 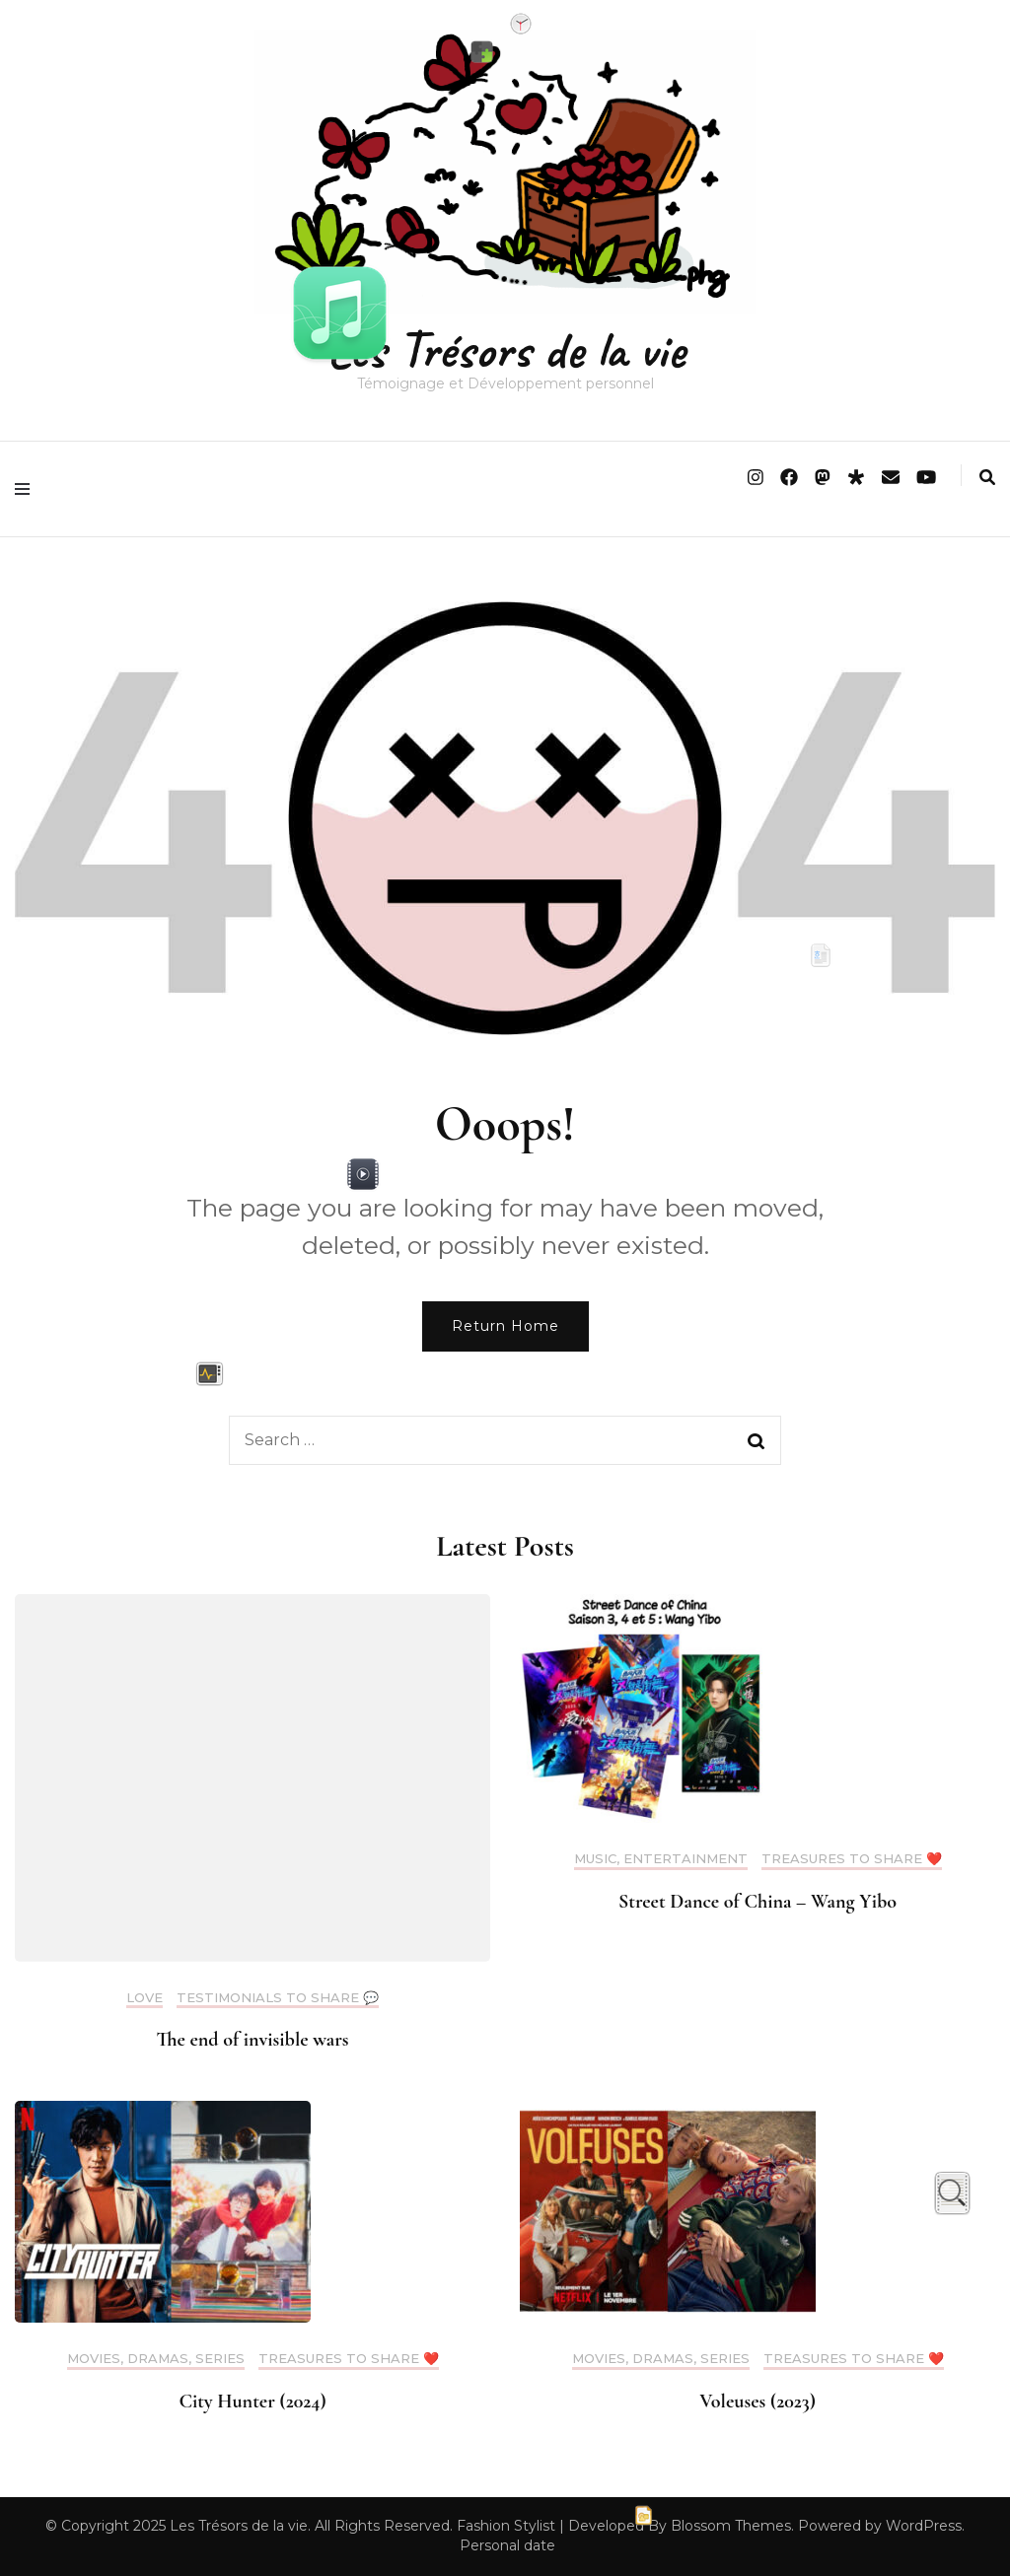 What do you see at coordinates (363, 1174) in the screenshot?
I see `open kdenlive video editor` at bounding box center [363, 1174].